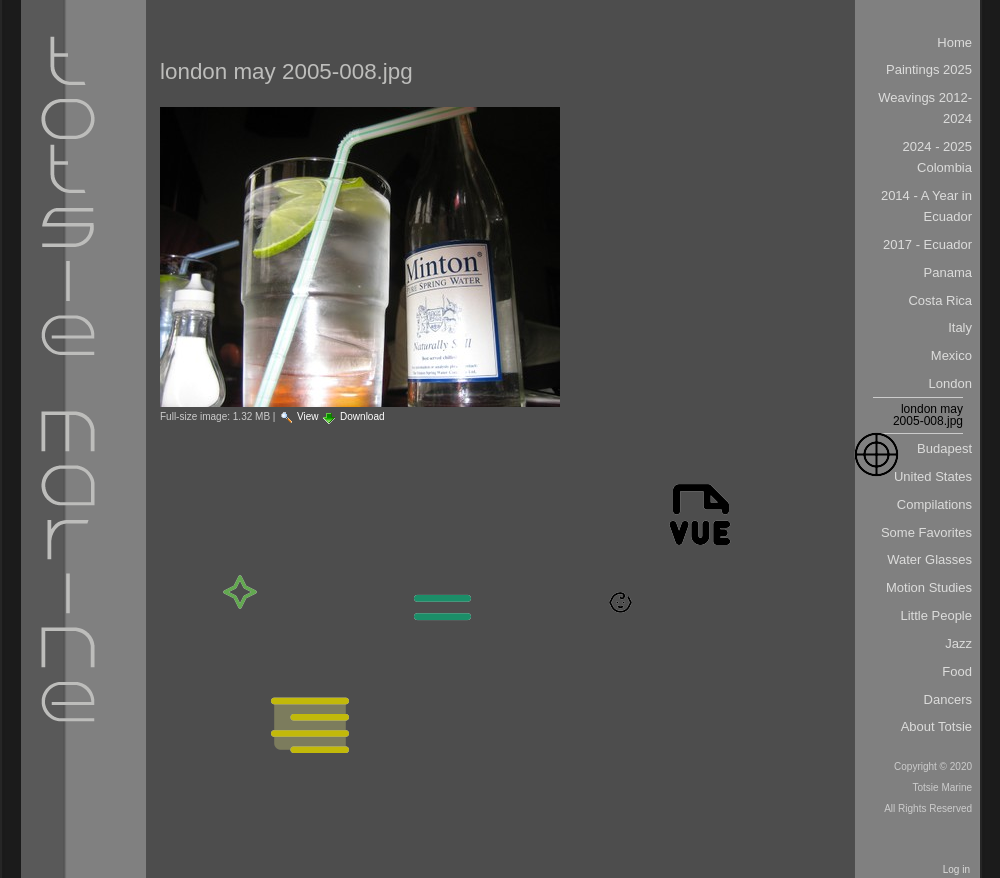 The image size is (1000, 878). Describe the element at coordinates (240, 592) in the screenshot. I see `add a sparkle or highlight effect` at that location.